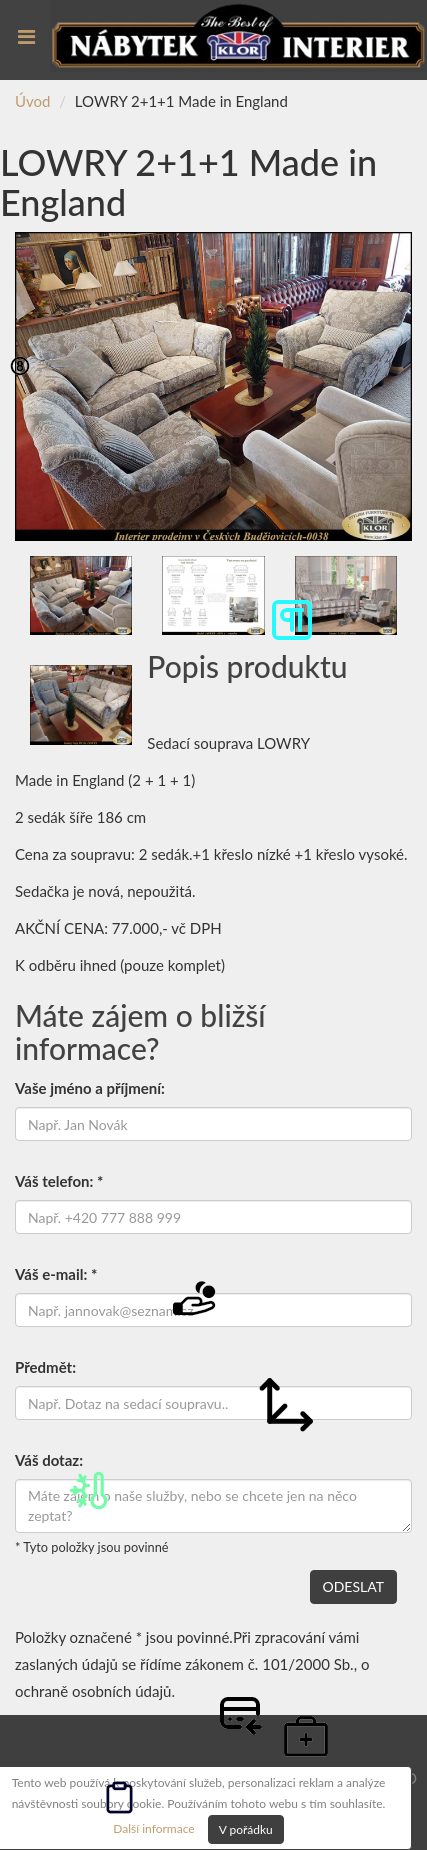 This screenshot has width=427, height=1850. What do you see at coordinates (292, 620) in the screenshot?
I see `toggle paragraph formatting marks` at bounding box center [292, 620].